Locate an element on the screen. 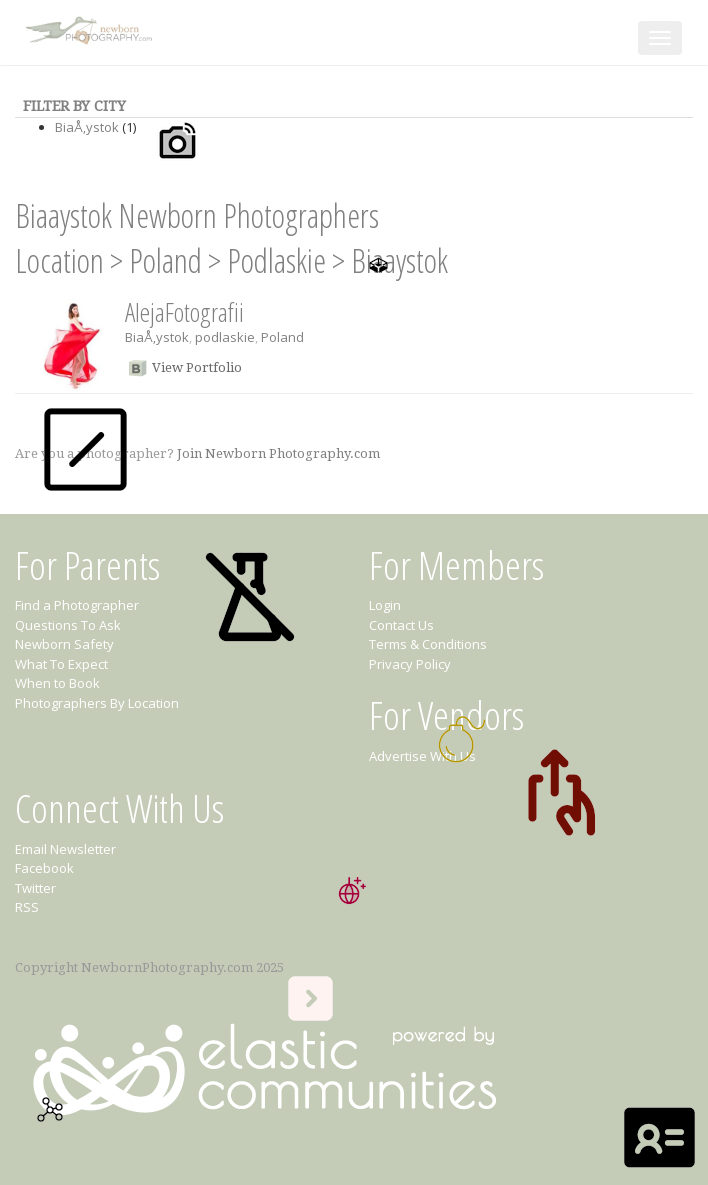 The image size is (708, 1185). access party or event mode is located at coordinates (351, 891).